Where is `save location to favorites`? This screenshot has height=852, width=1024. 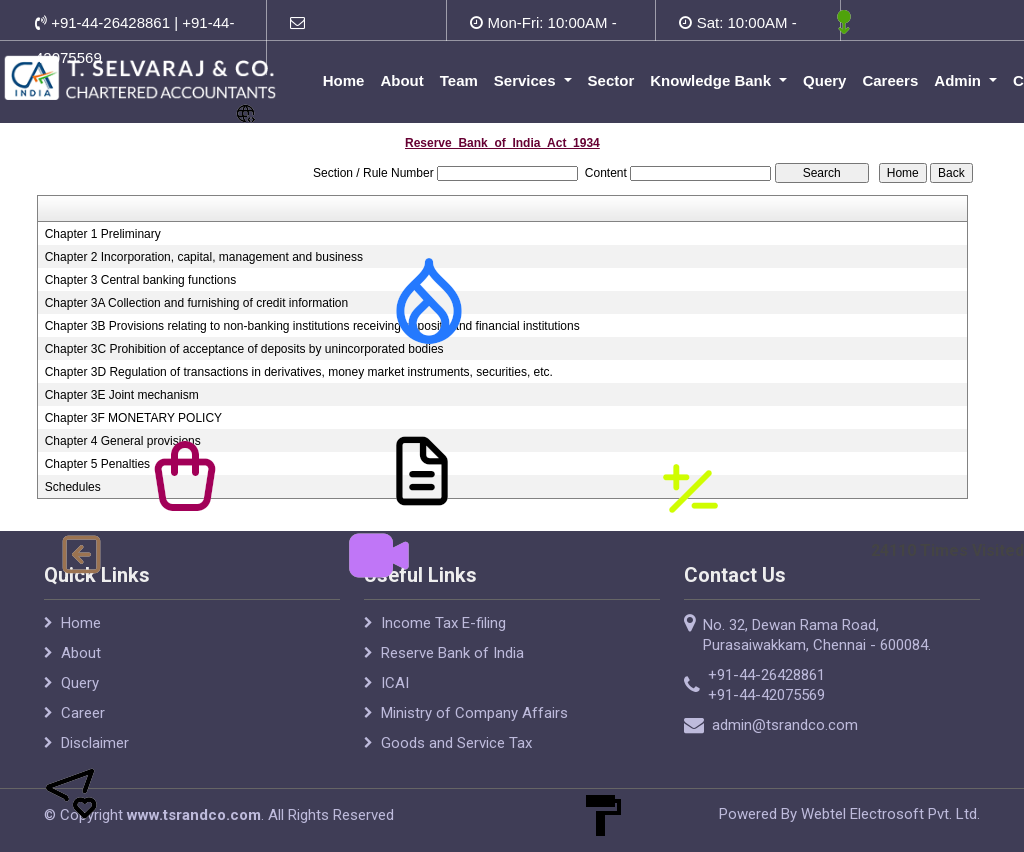
save location to favorites is located at coordinates (70, 792).